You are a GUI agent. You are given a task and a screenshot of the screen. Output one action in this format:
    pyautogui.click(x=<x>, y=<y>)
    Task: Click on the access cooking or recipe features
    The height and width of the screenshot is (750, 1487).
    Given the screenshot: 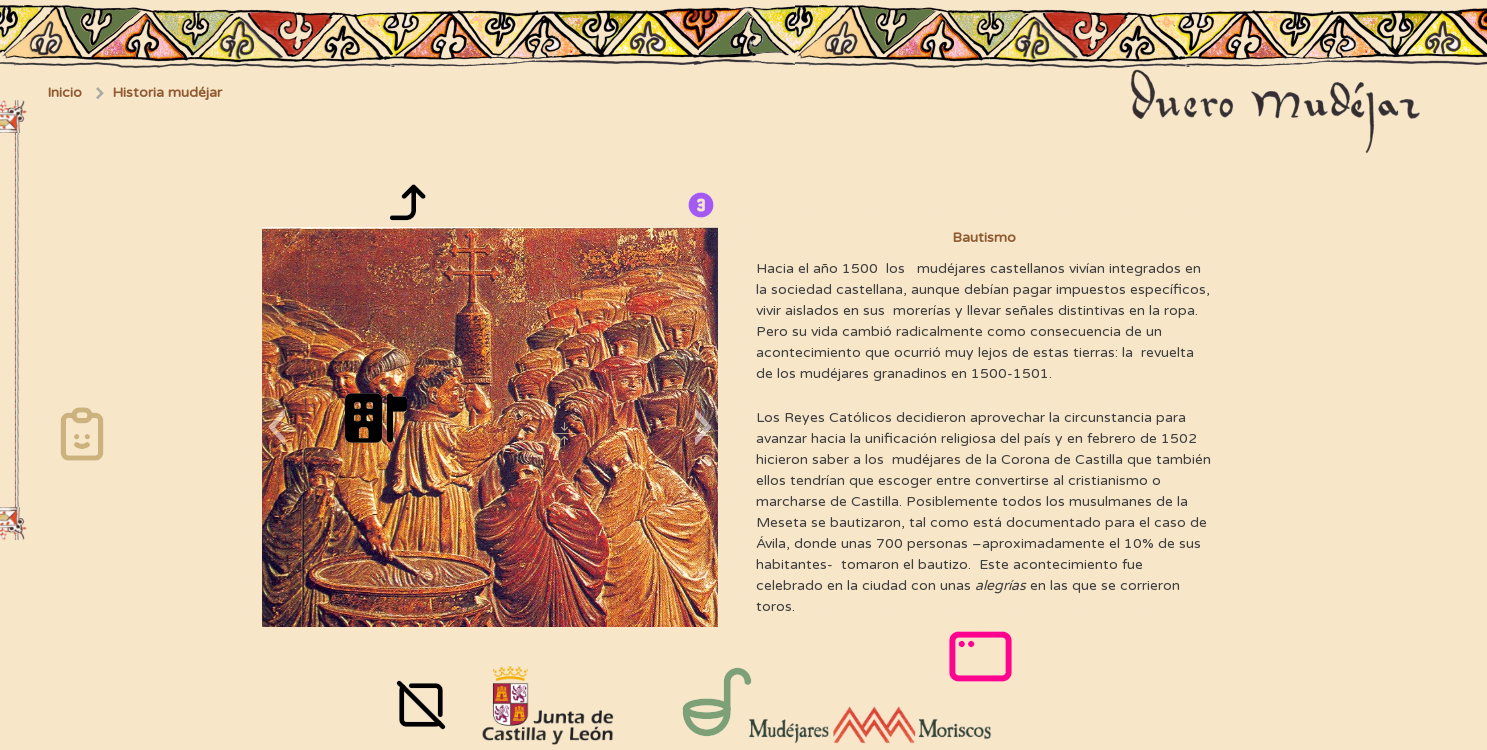 What is the action you would take?
    pyautogui.click(x=717, y=702)
    